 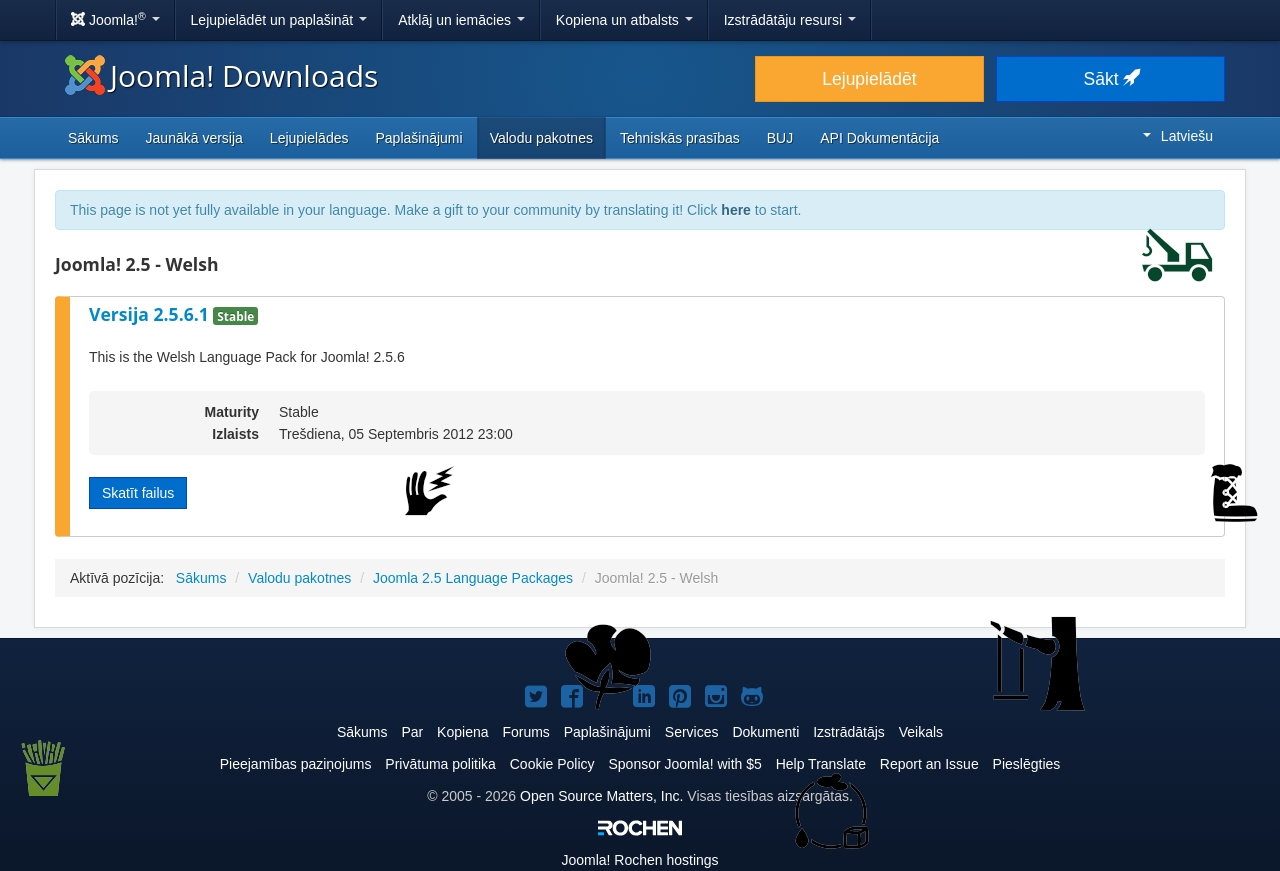 What do you see at coordinates (1234, 493) in the screenshot?
I see `select winter boot equipment` at bounding box center [1234, 493].